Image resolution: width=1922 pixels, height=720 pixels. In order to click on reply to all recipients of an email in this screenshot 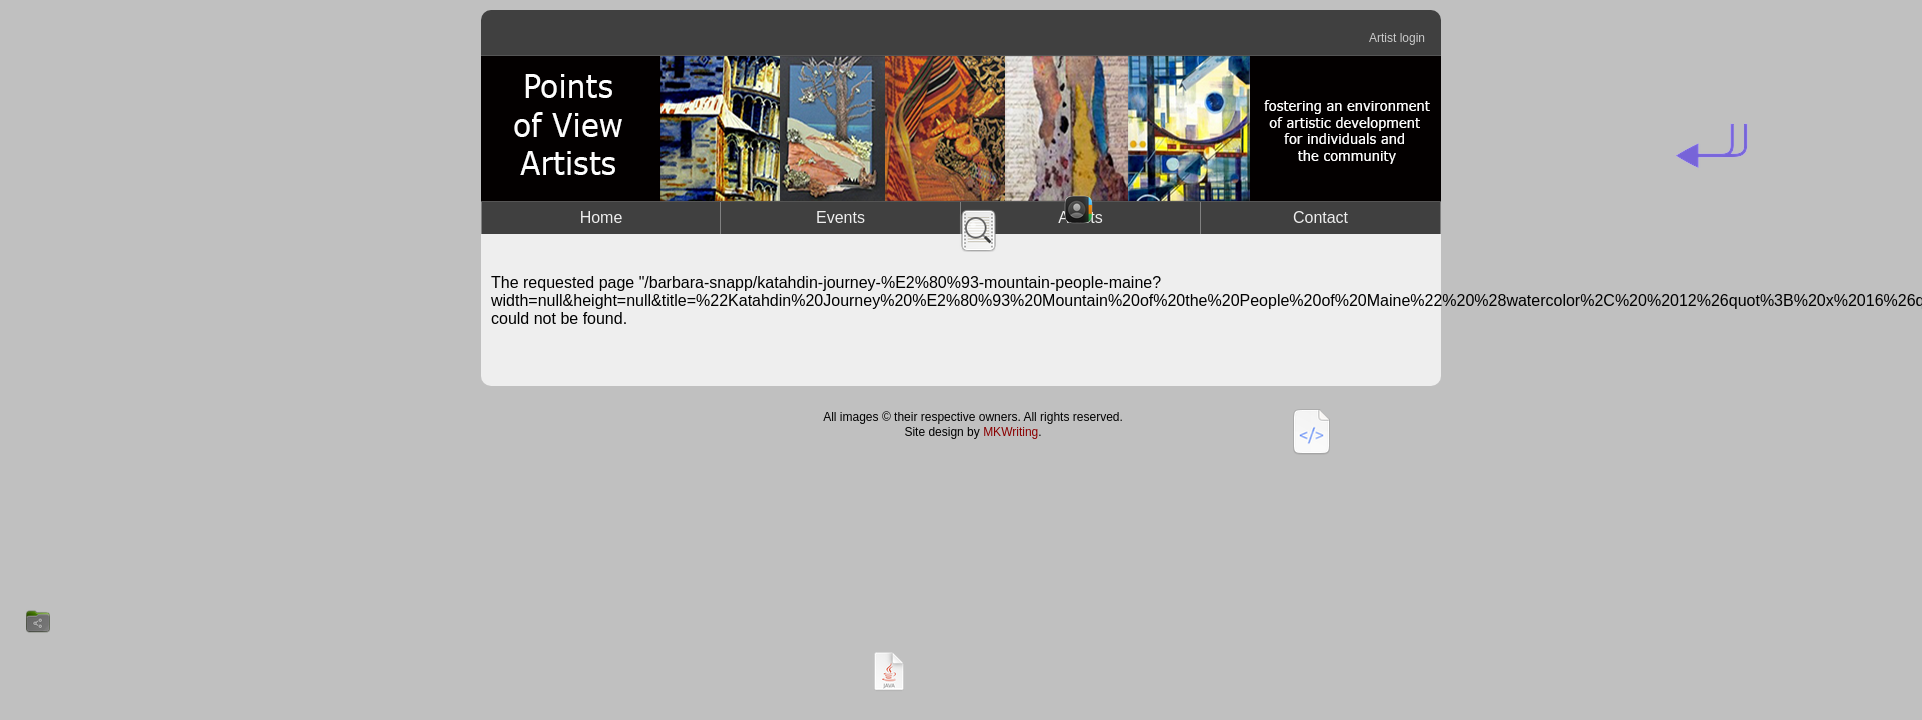, I will do `click(1710, 145)`.